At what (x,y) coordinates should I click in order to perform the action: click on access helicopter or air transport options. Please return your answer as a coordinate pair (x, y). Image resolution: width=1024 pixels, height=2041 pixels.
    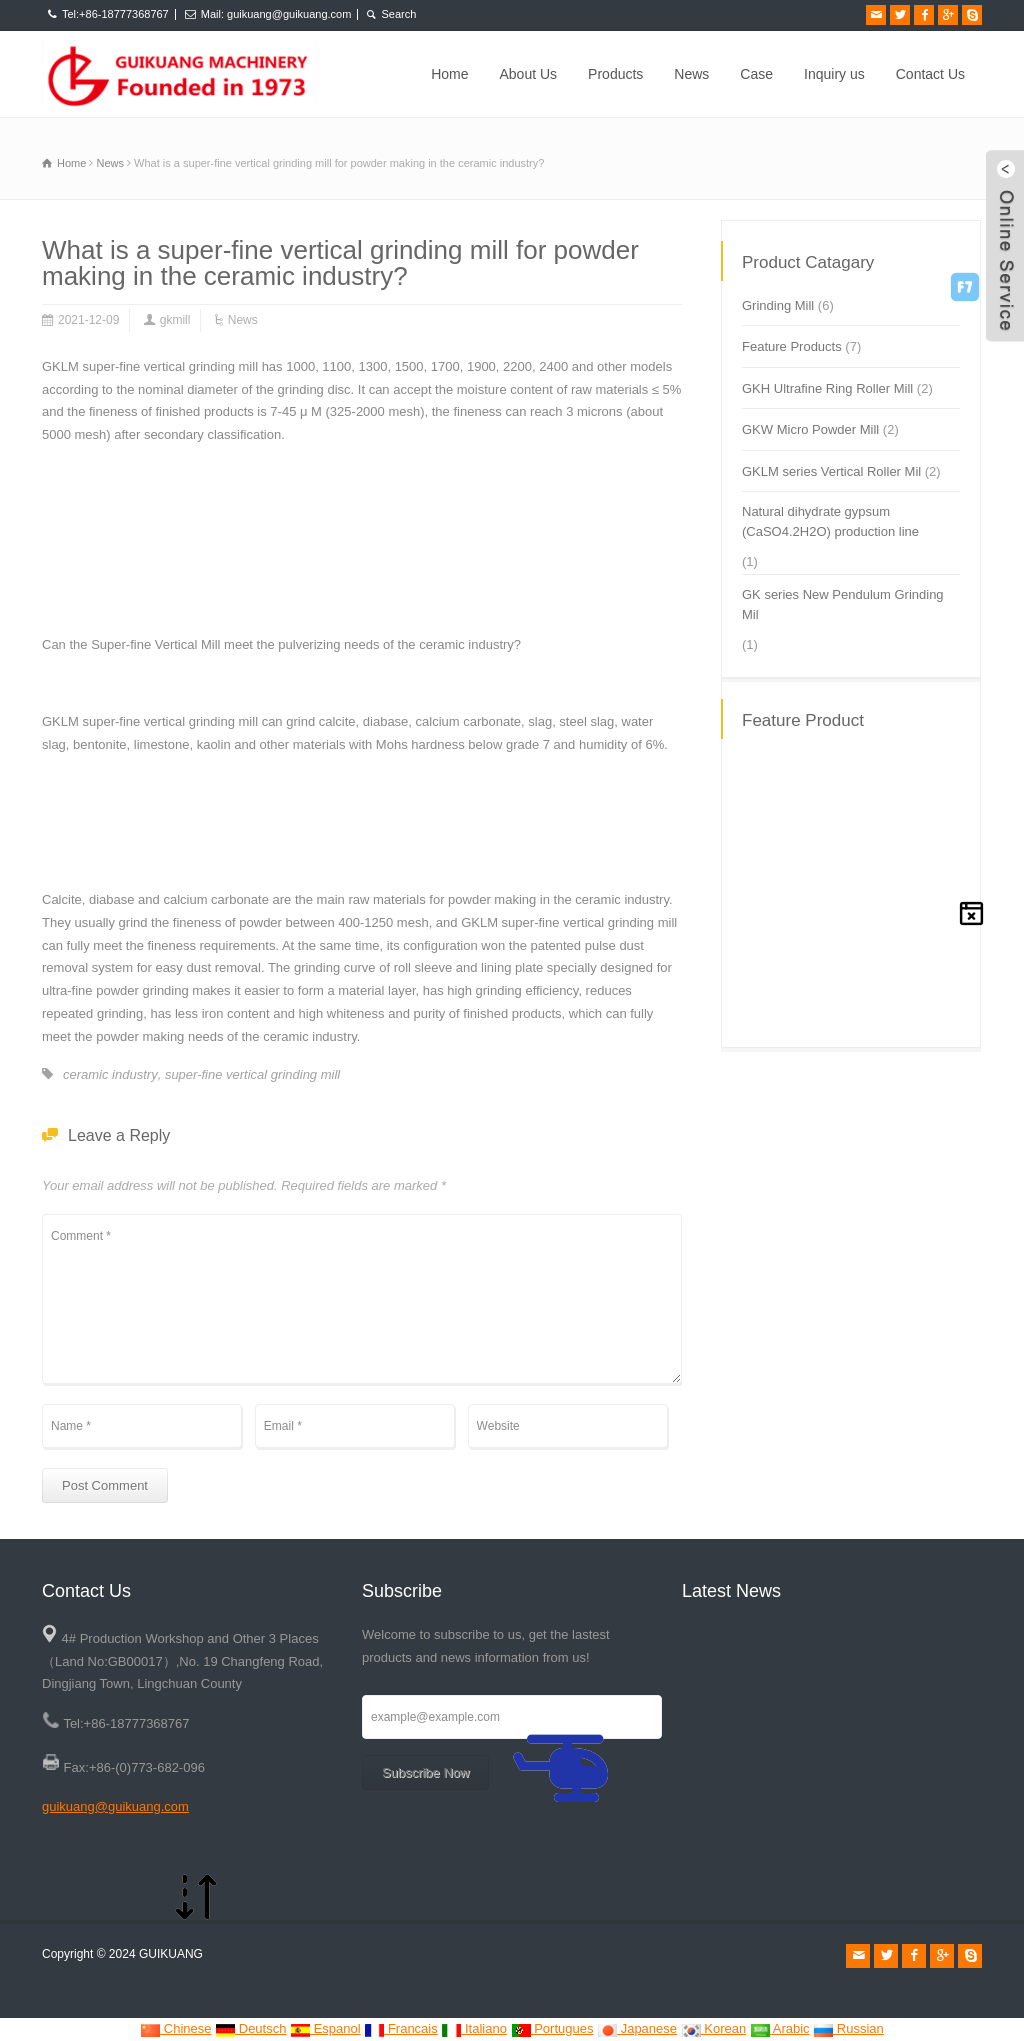
    Looking at the image, I should click on (563, 1766).